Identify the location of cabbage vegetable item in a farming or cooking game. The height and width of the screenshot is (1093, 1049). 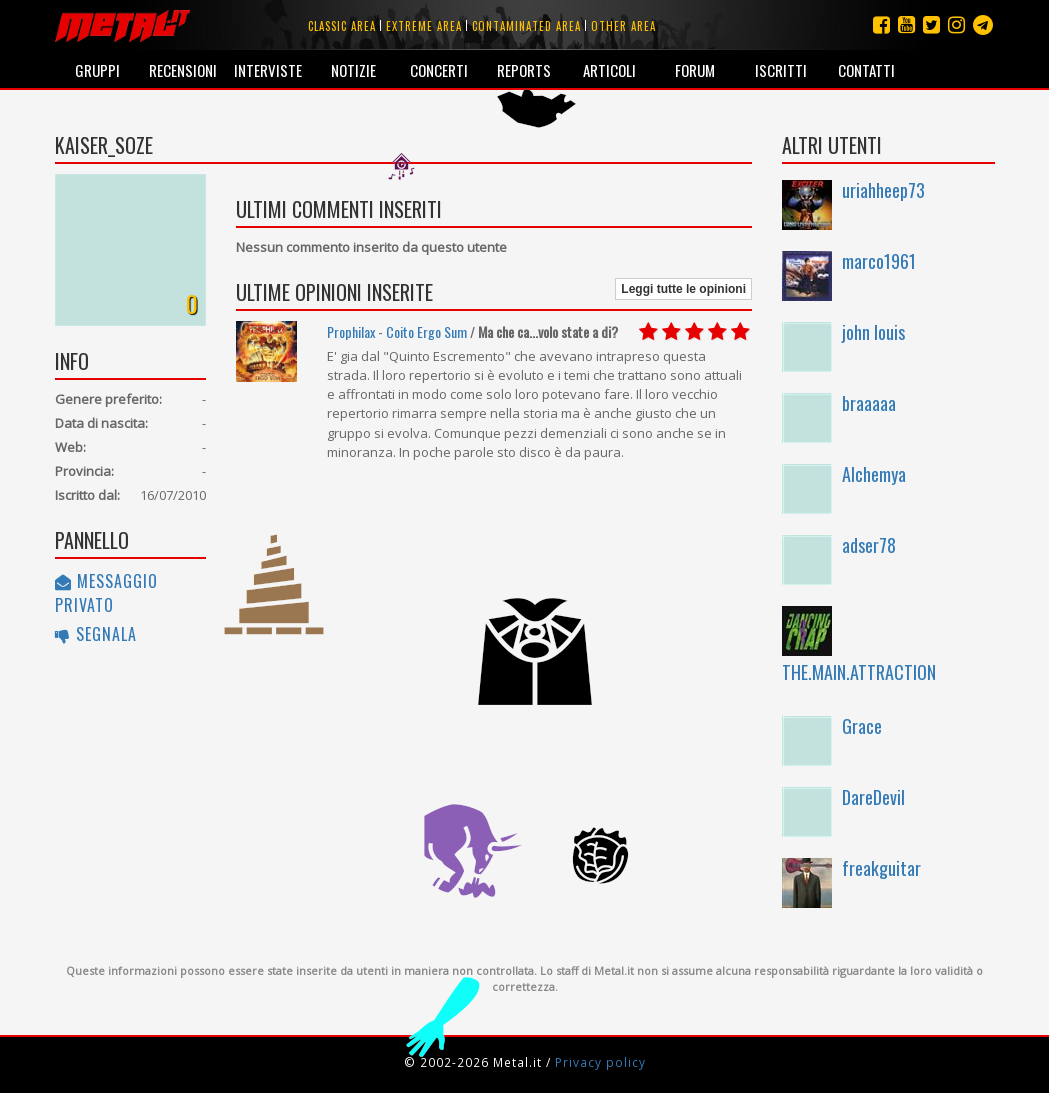
(600, 855).